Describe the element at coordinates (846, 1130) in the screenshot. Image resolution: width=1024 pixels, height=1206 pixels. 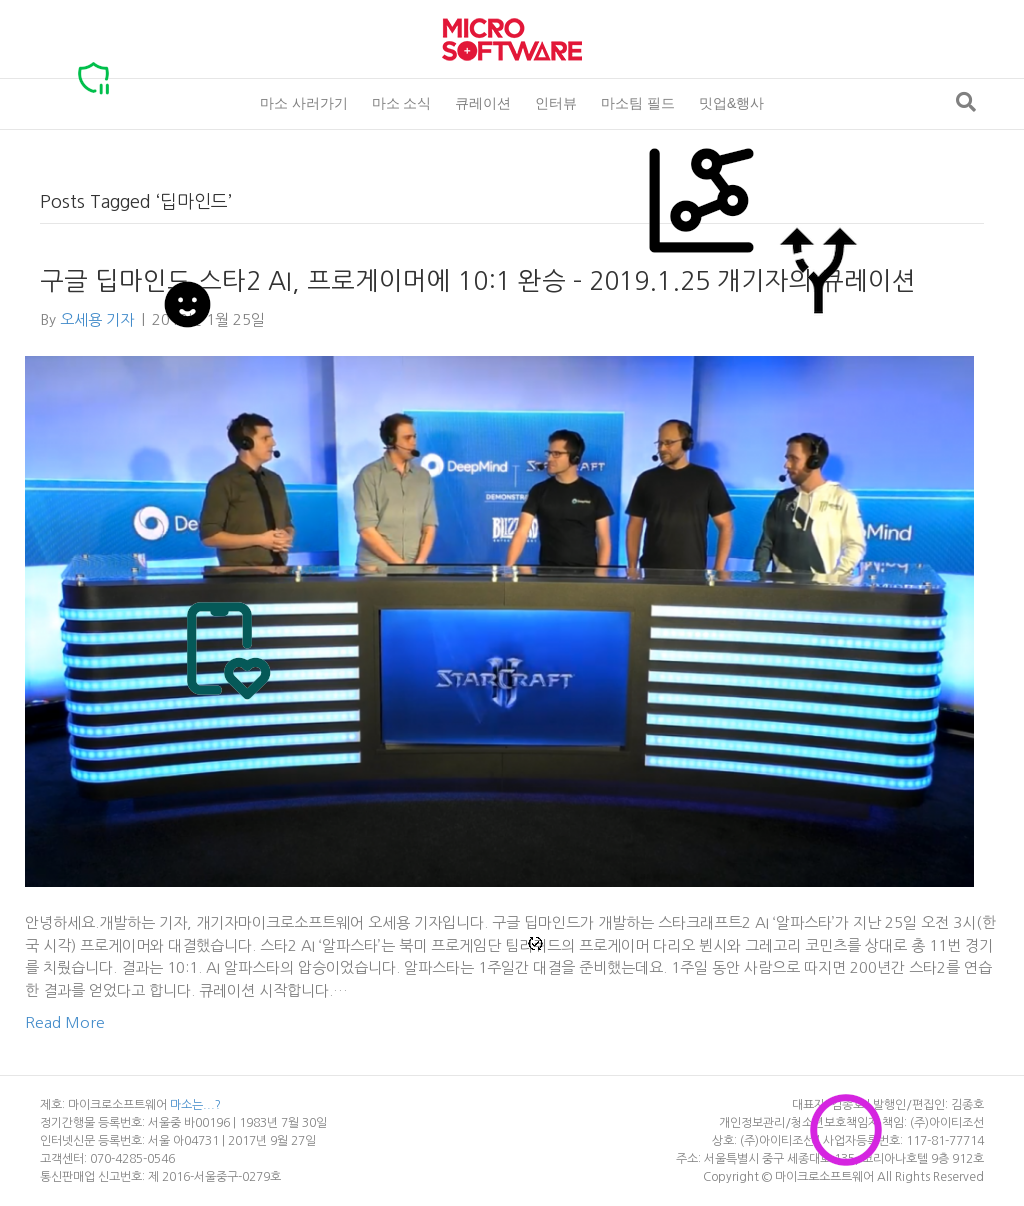
I see `indicates 0% progress or empty state` at that location.